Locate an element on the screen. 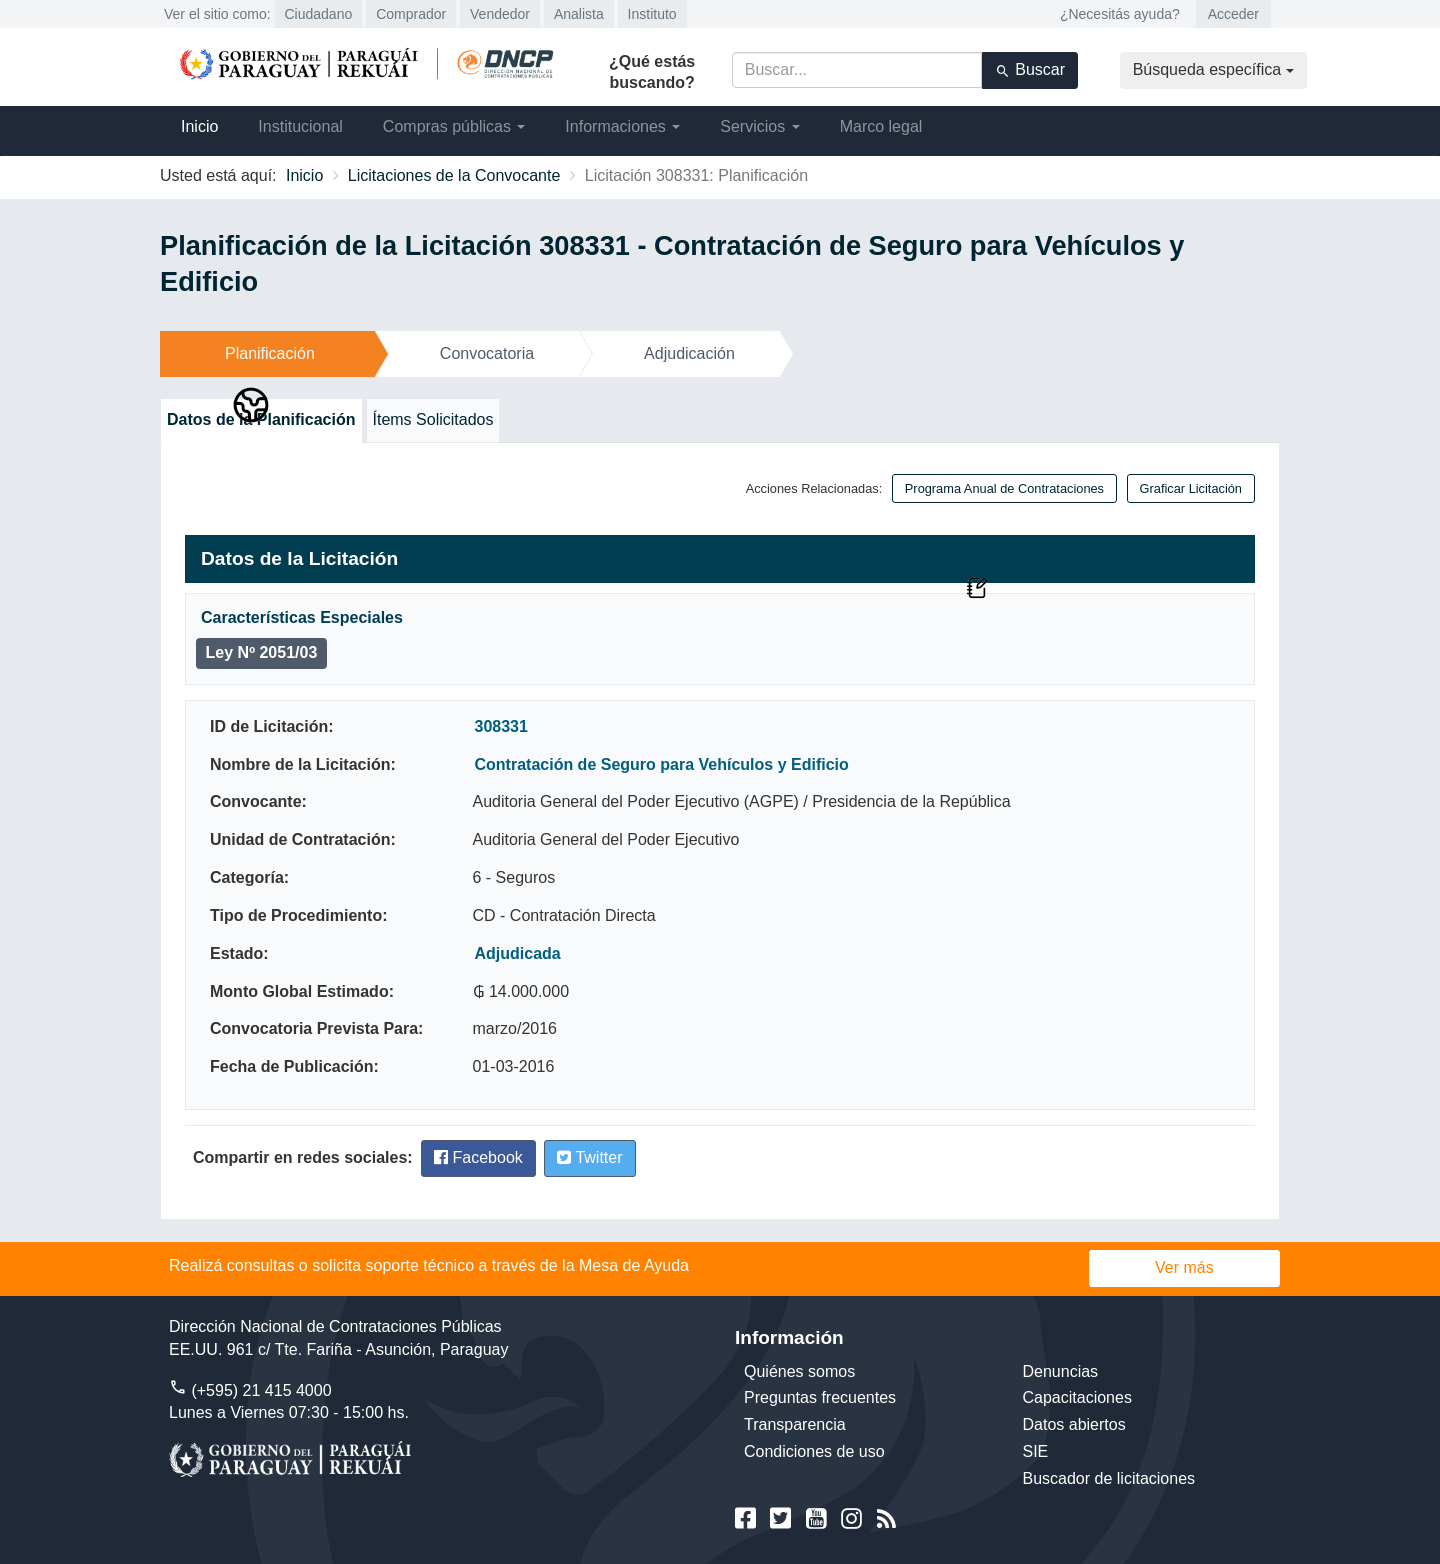 Image resolution: width=1440 pixels, height=1564 pixels. edit notes or journal entries is located at coordinates (977, 588).